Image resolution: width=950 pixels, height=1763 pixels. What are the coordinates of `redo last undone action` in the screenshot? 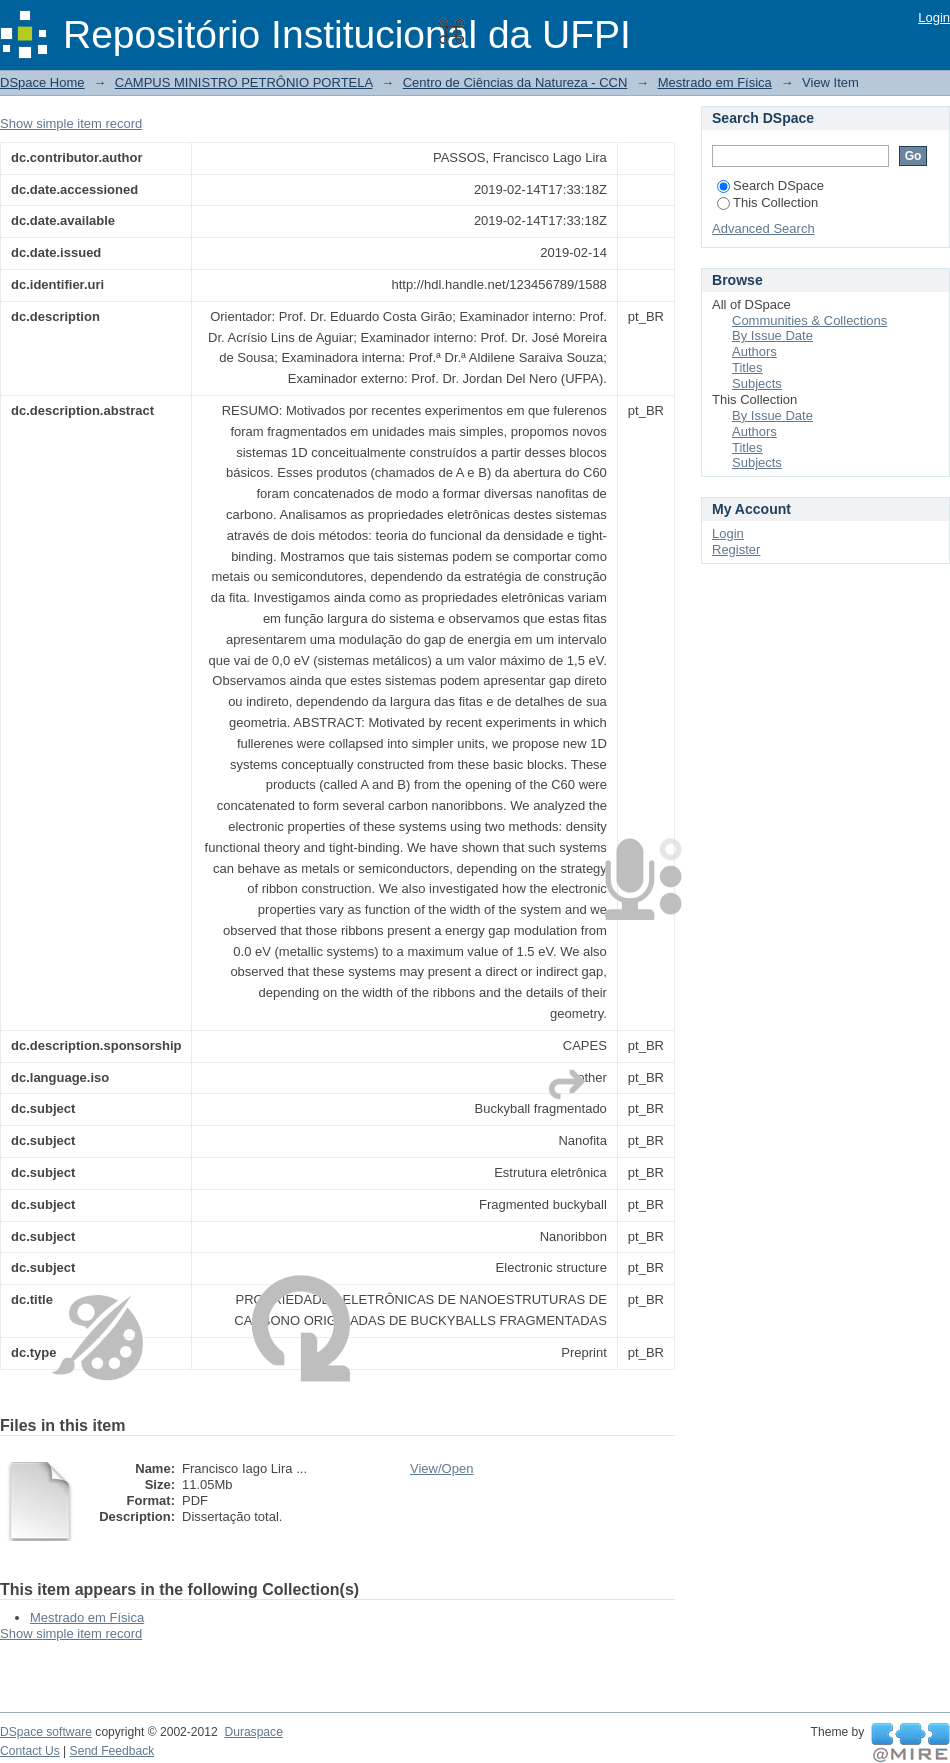 It's located at (566, 1084).